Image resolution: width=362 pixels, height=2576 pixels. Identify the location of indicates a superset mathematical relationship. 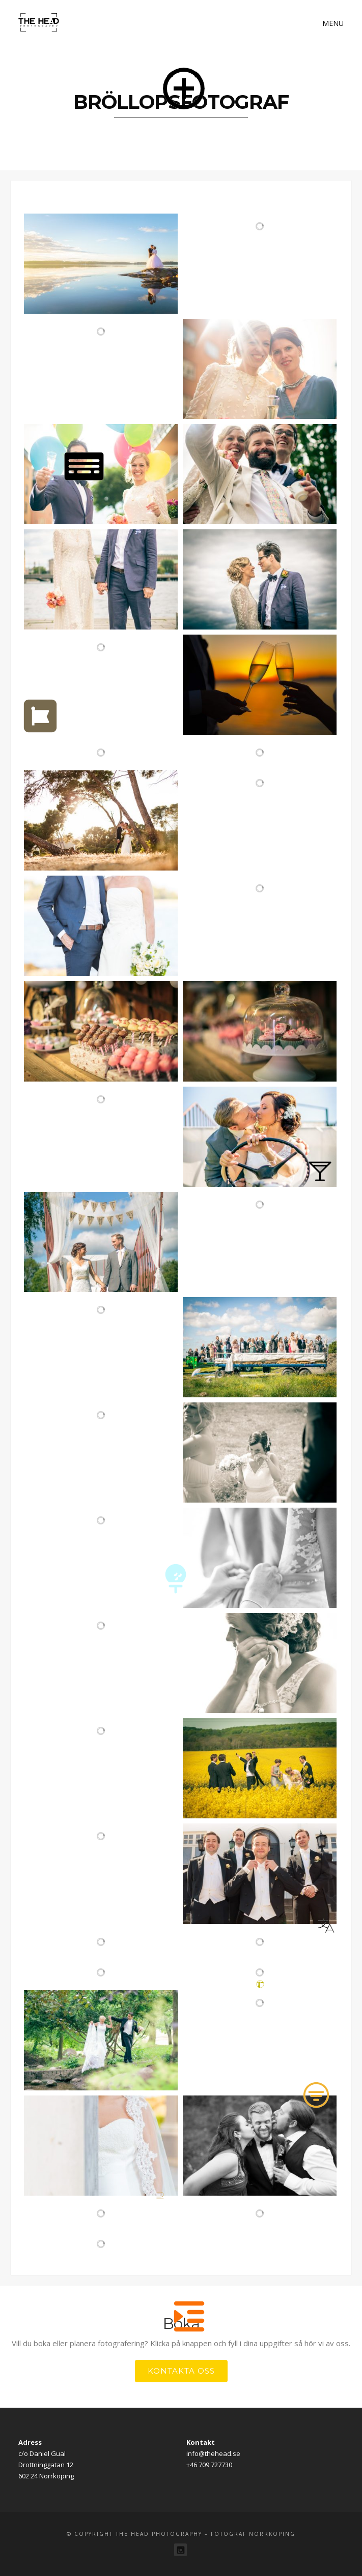
(160, 2196).